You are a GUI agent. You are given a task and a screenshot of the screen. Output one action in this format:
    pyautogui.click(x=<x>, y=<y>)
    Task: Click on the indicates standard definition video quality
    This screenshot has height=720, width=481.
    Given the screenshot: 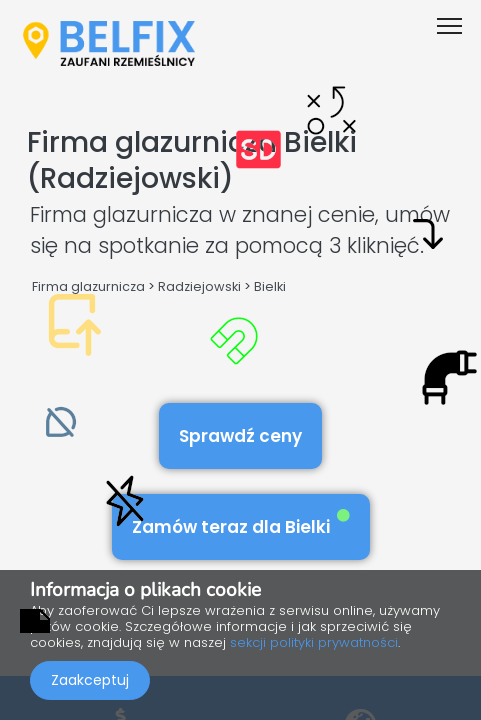 What is the action you would take?
    pyautogui.click(x=258, y=149)
    